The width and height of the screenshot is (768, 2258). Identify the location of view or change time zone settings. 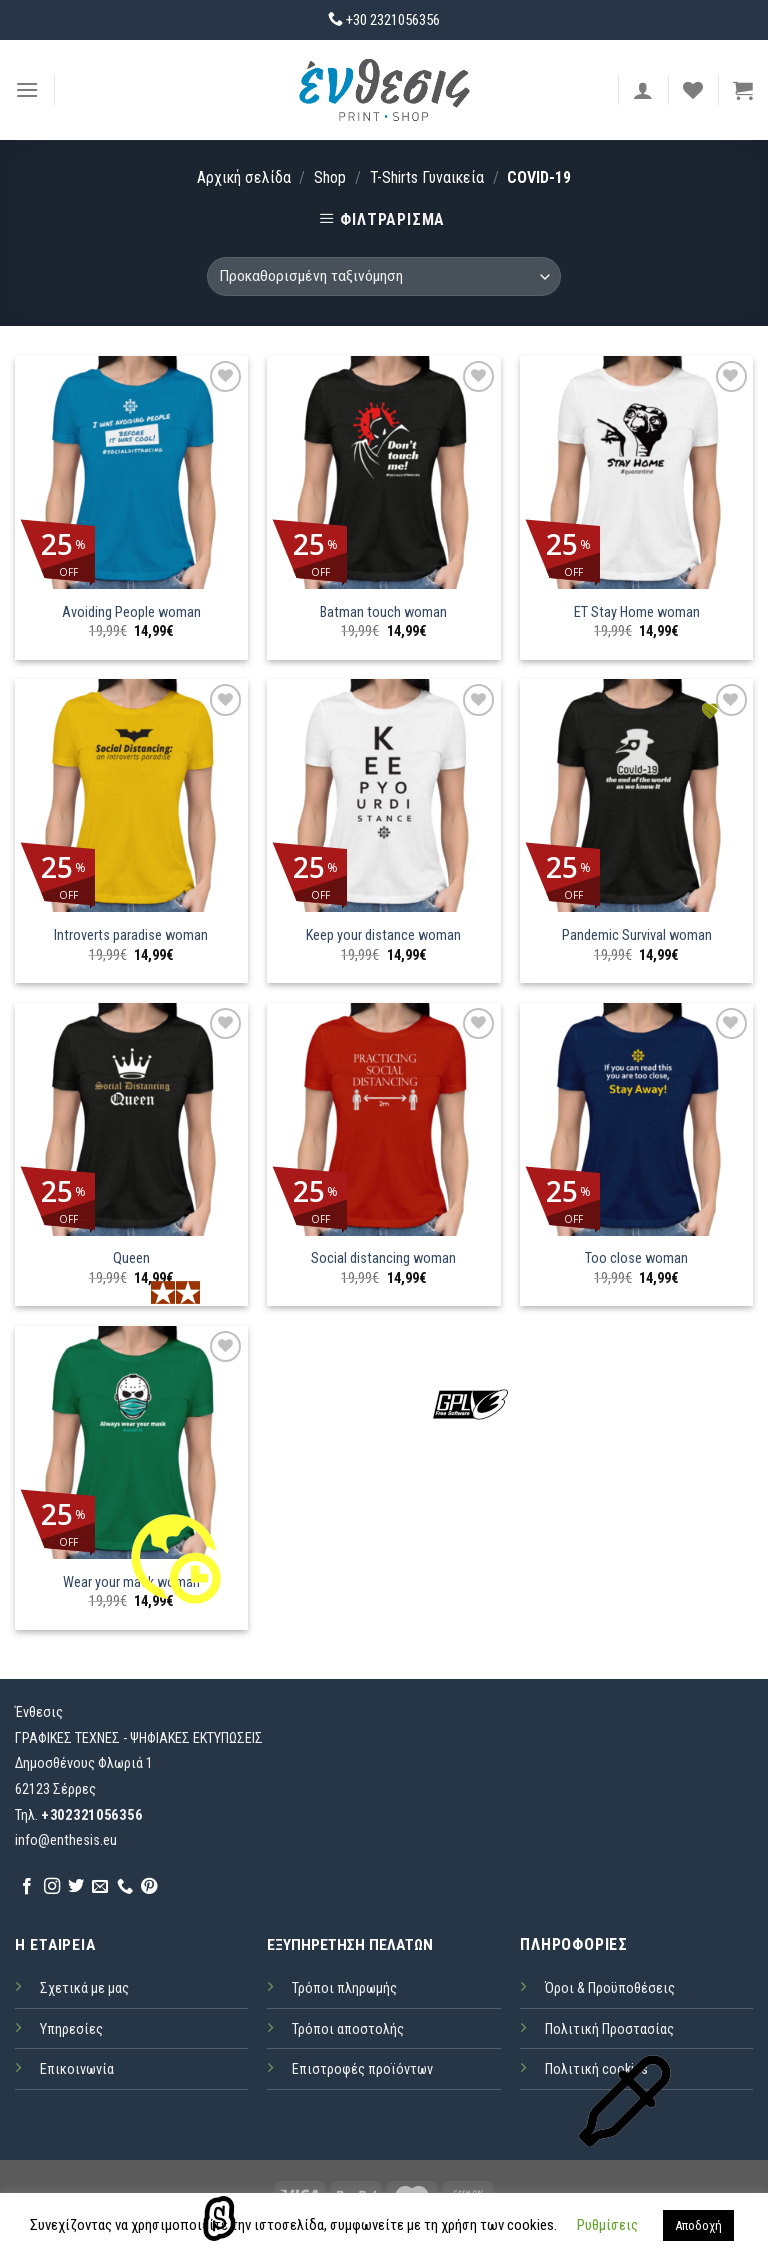
(174, 1557).